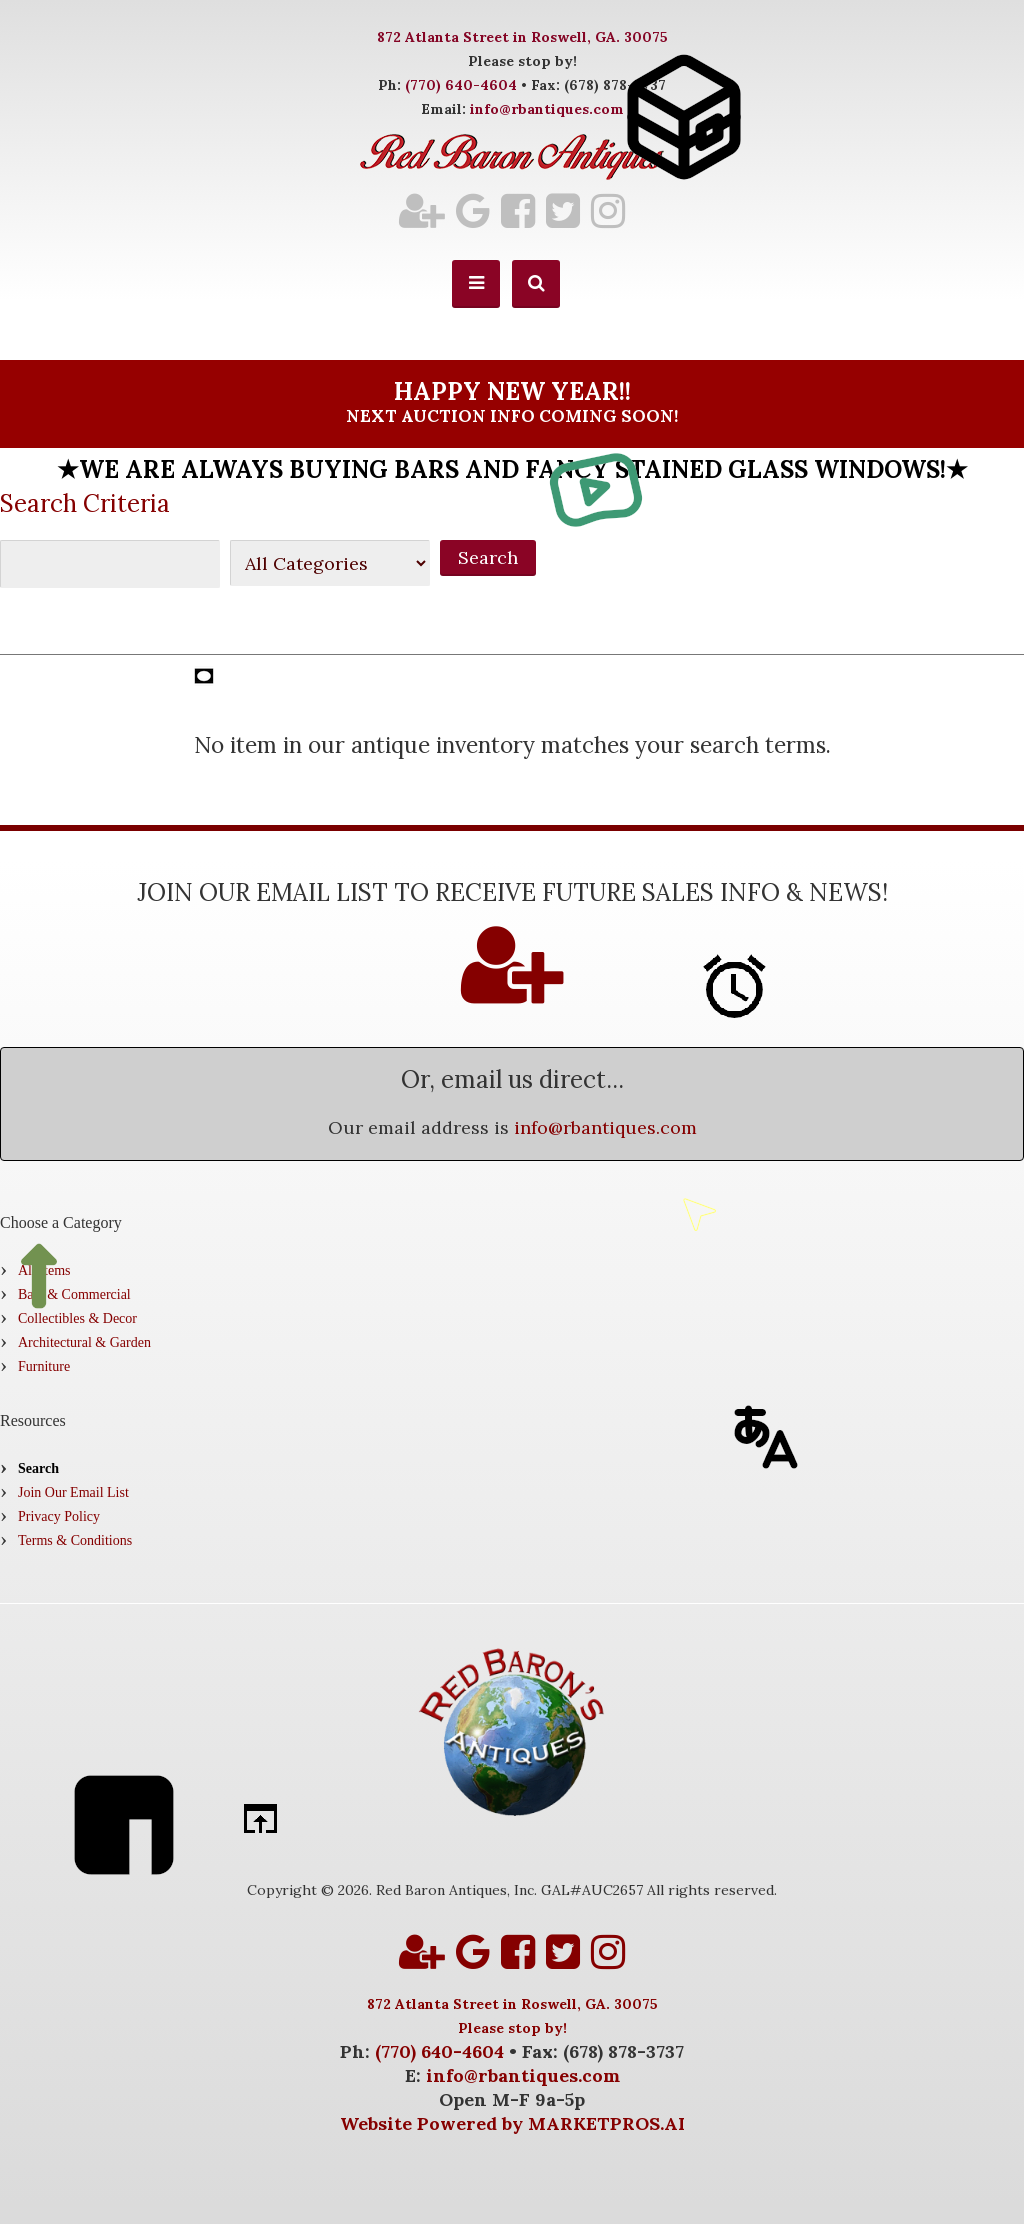  Describe the element at coordinates (697, 1212) in the screenshot. I see `tap to get directions to a destination` at that location.